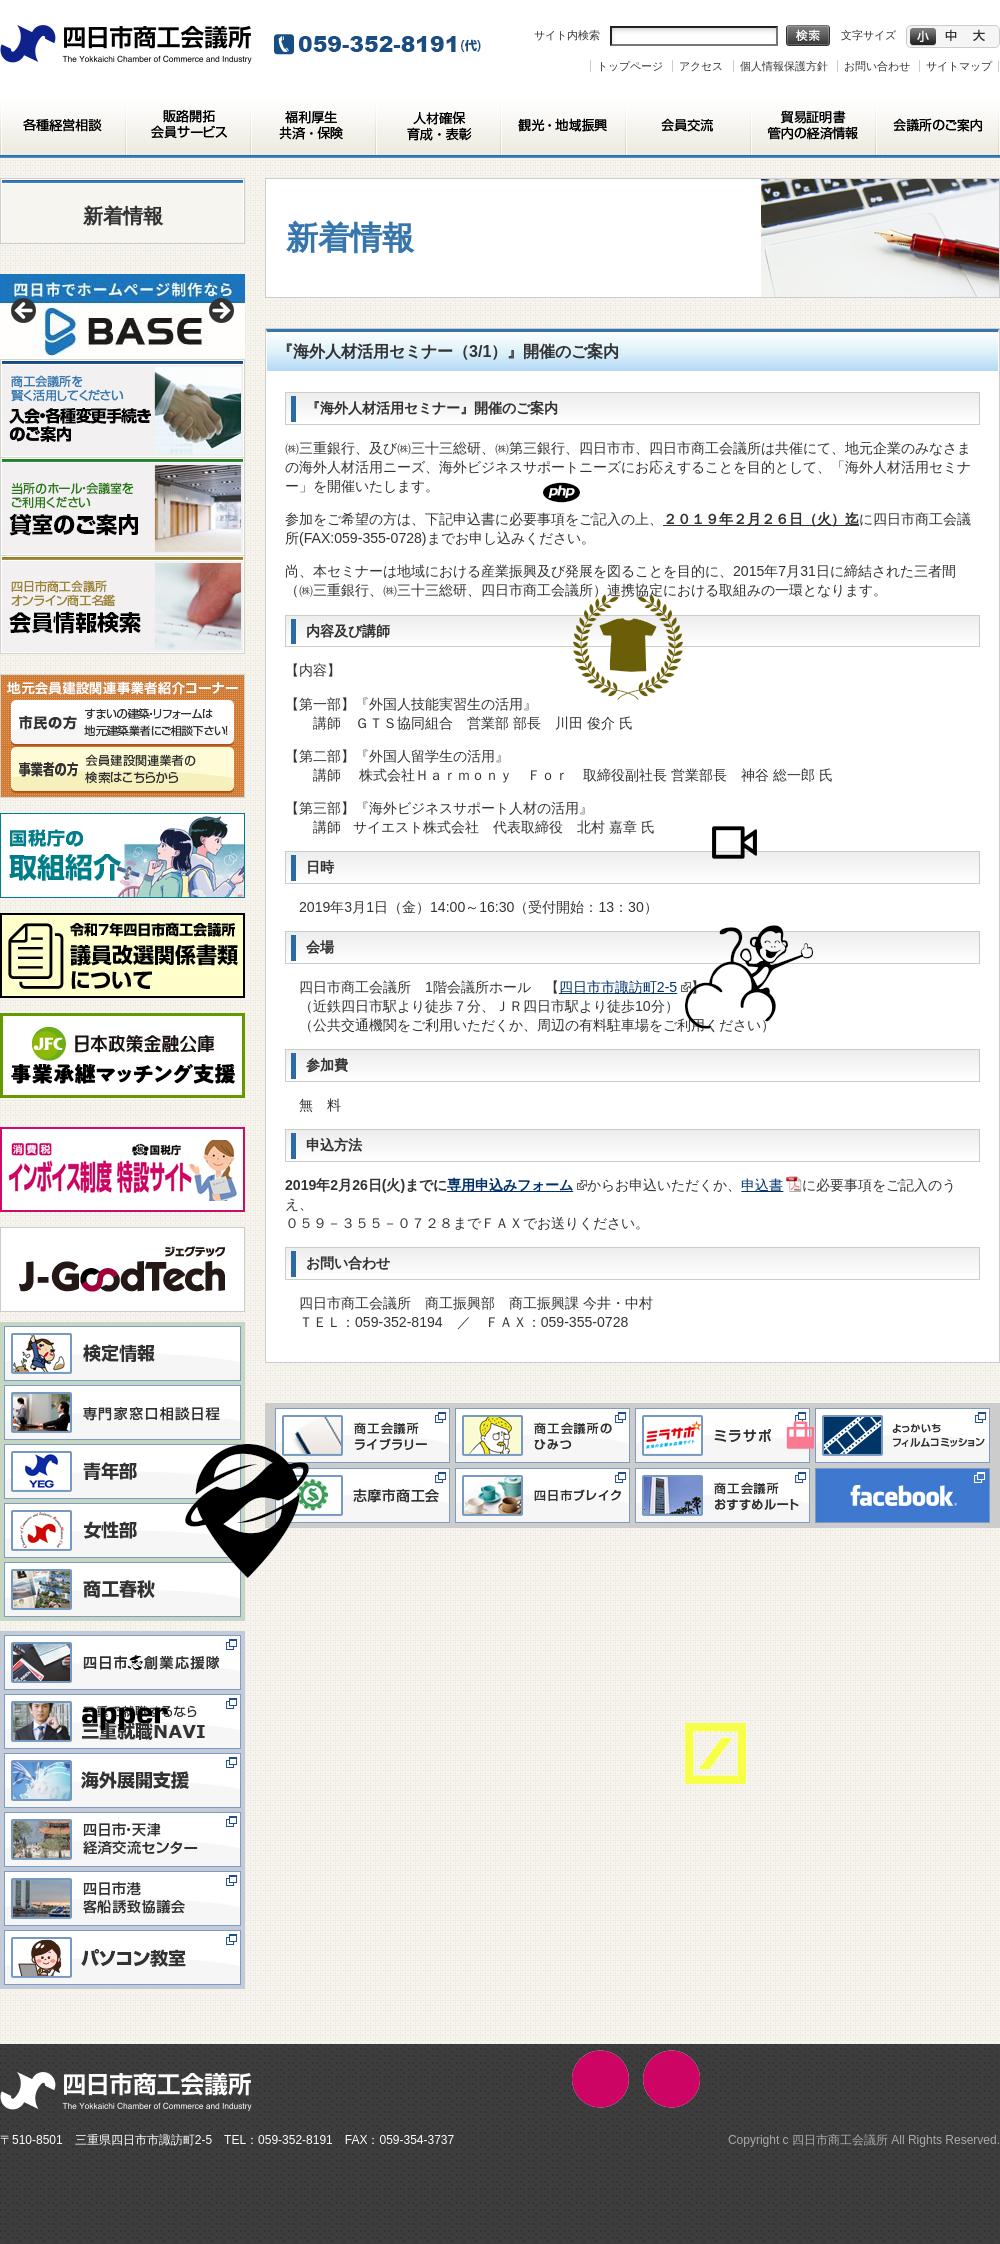 The height and width of the screenshot is (2244, 1000). What do you see at coordinates (636, 2079) in the screenshot?
I see `open Flickr app` at bounding box center [636, 2079].